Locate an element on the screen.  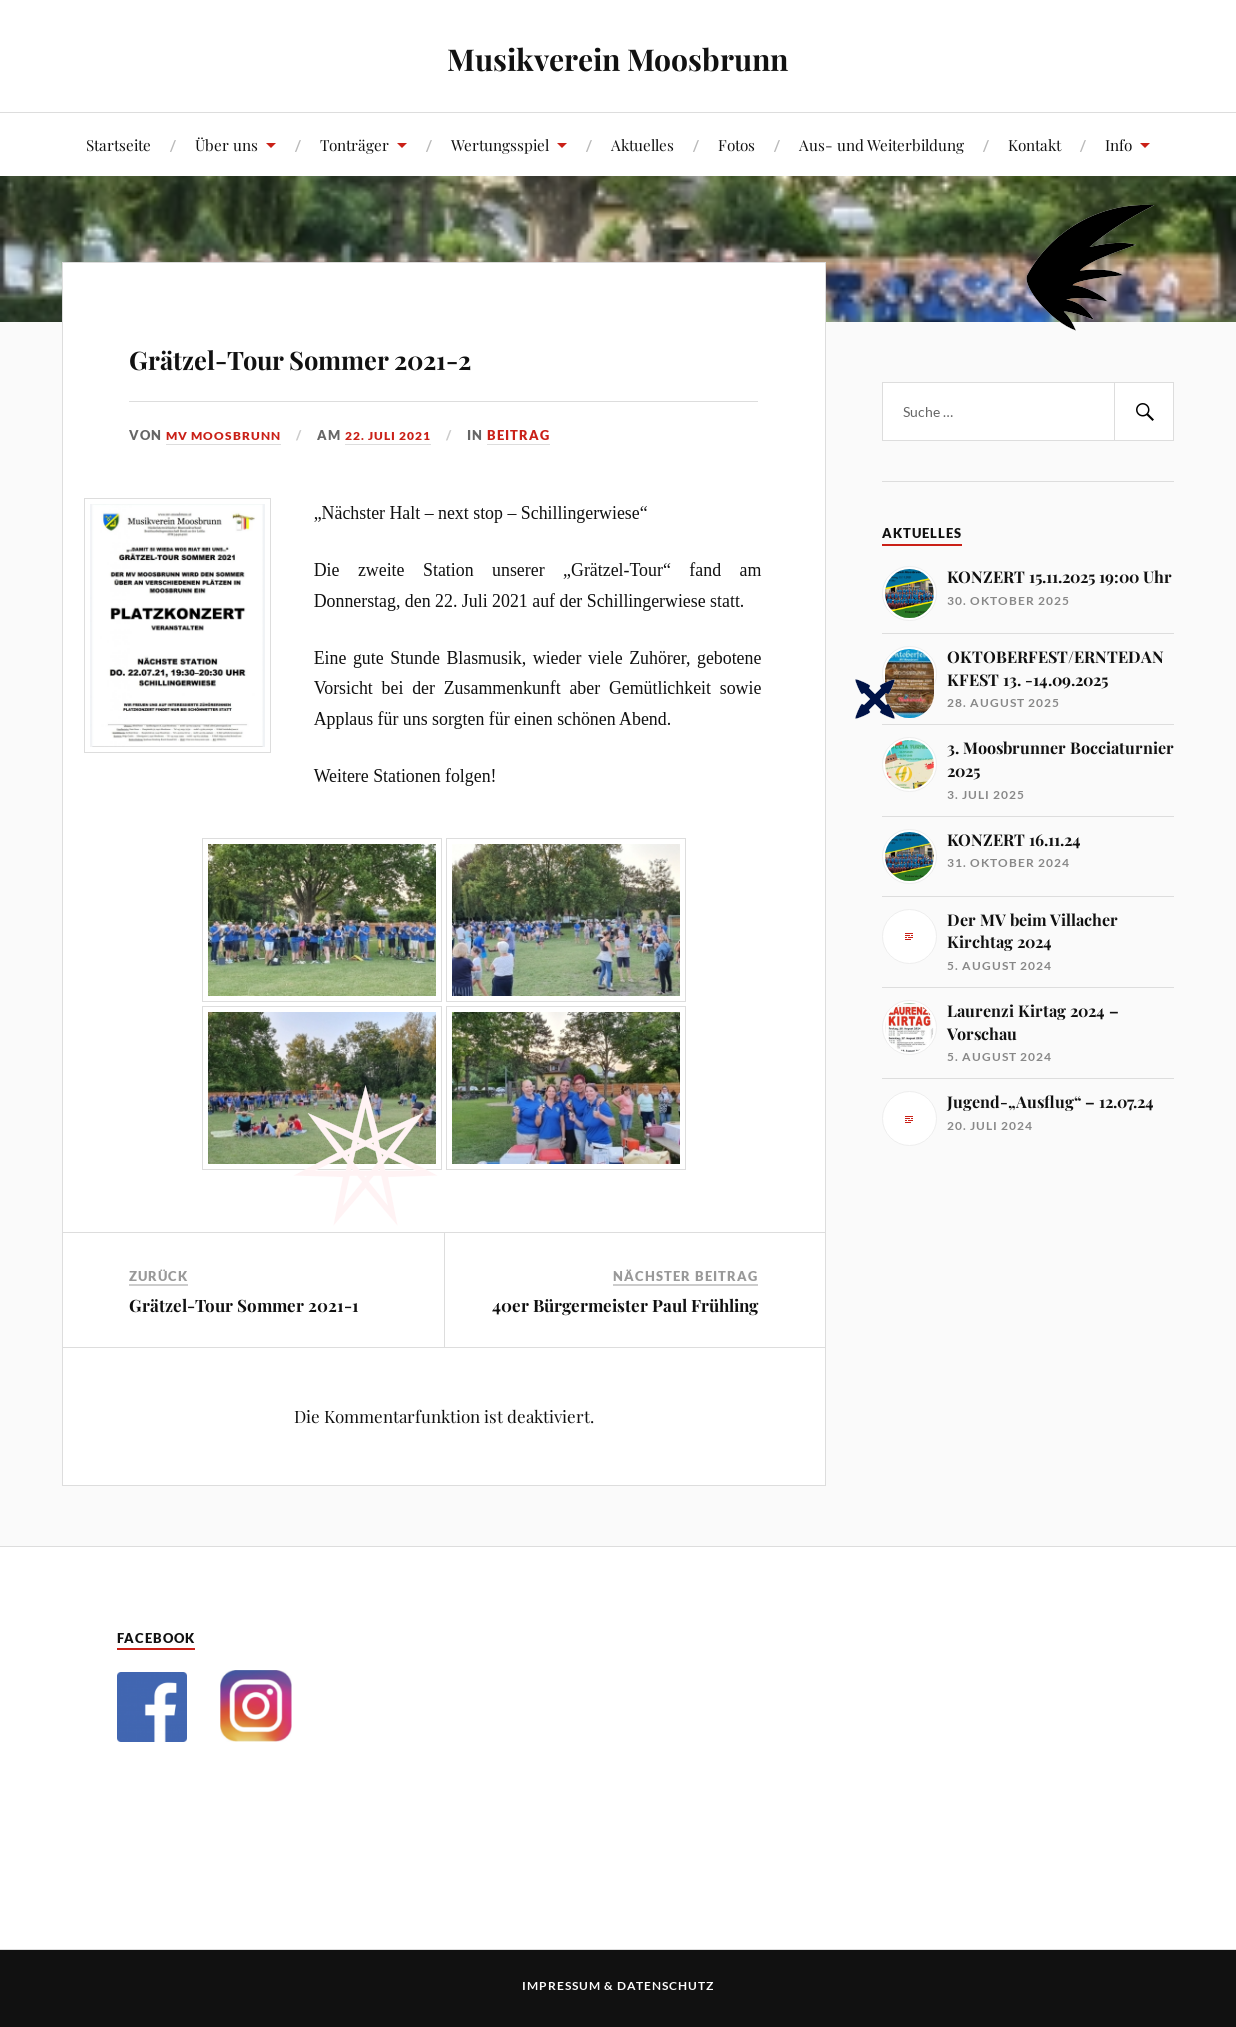
indicates a flying or aerial ability in a game is located at coordinates (1091, 266).